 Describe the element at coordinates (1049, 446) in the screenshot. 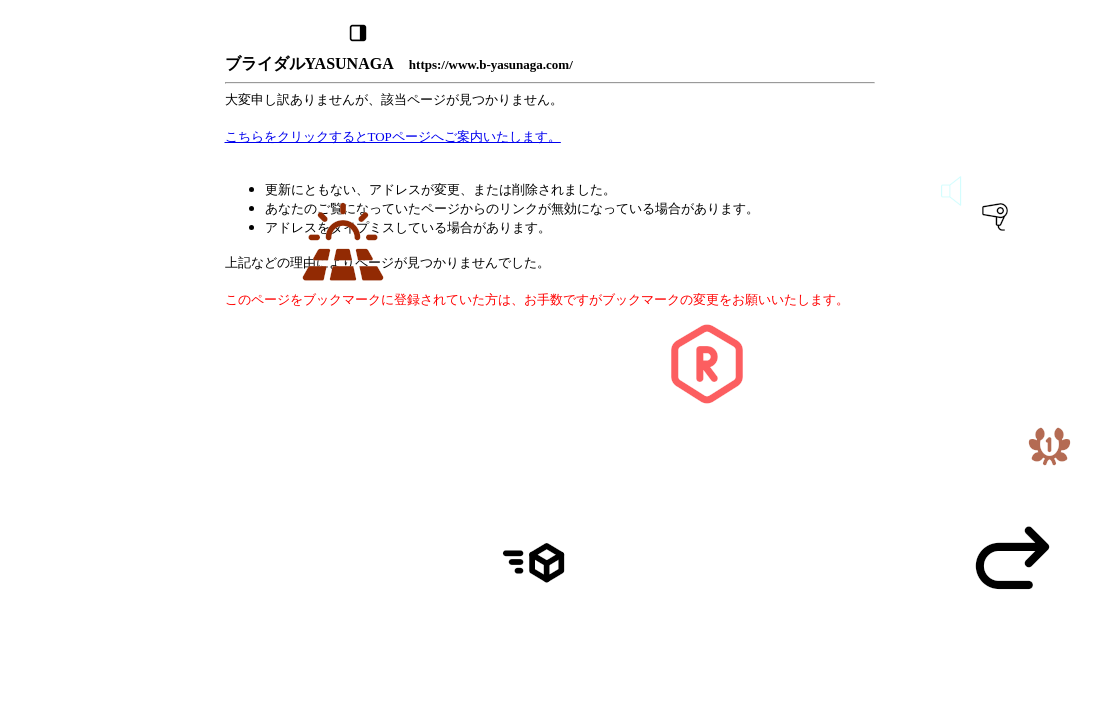

I see `indicates first place or top ranking` at that location.